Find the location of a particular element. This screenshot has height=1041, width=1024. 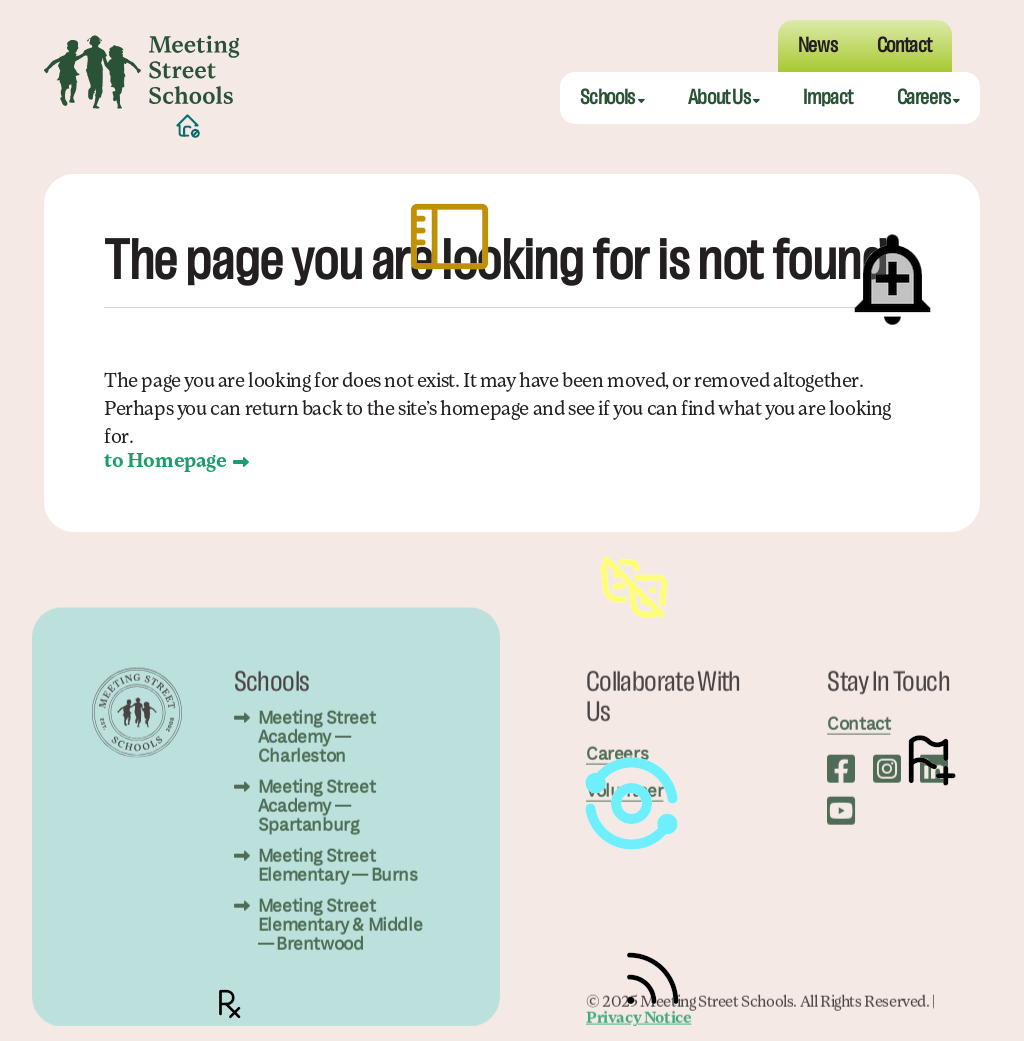

add a new alert or notification is located at coordinates (892, 278).